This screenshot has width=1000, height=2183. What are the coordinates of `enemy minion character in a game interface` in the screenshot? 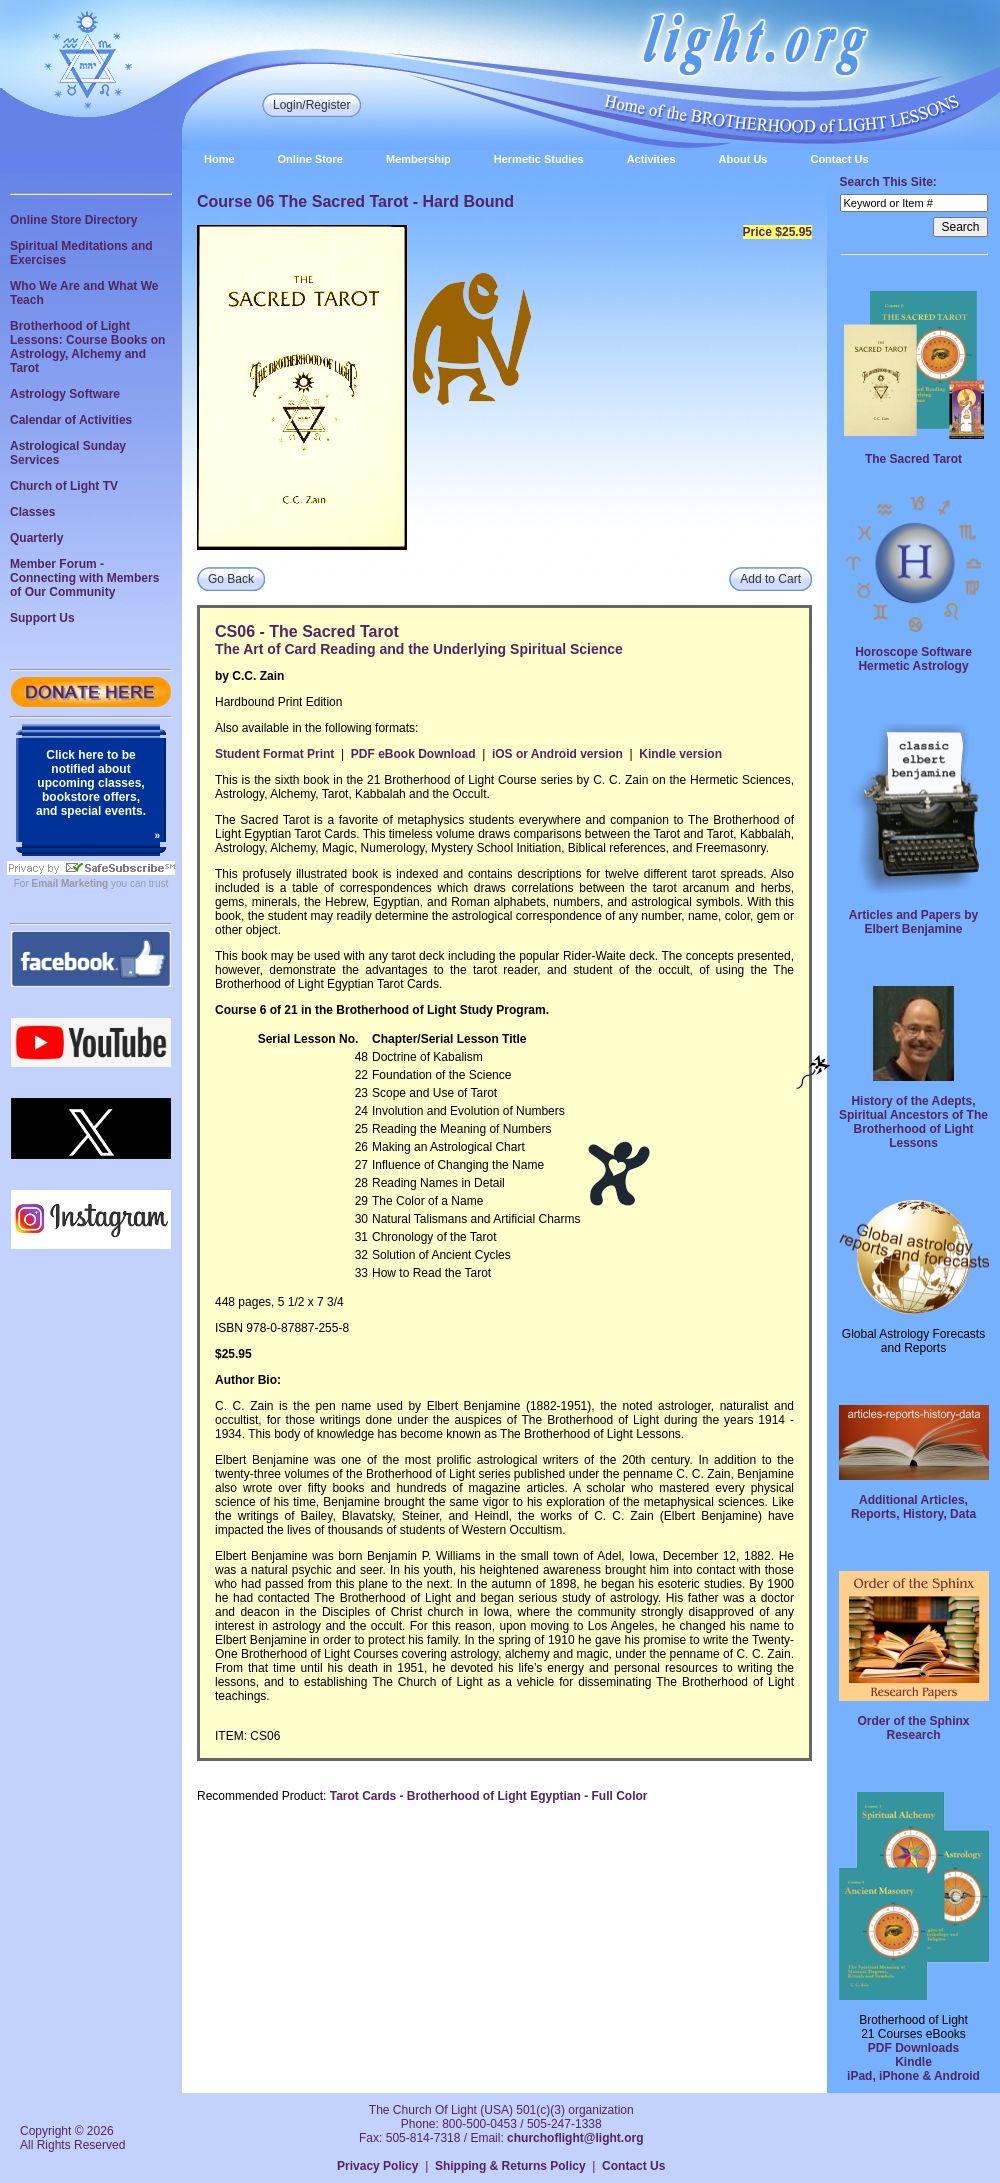 It's located at (472, 339).